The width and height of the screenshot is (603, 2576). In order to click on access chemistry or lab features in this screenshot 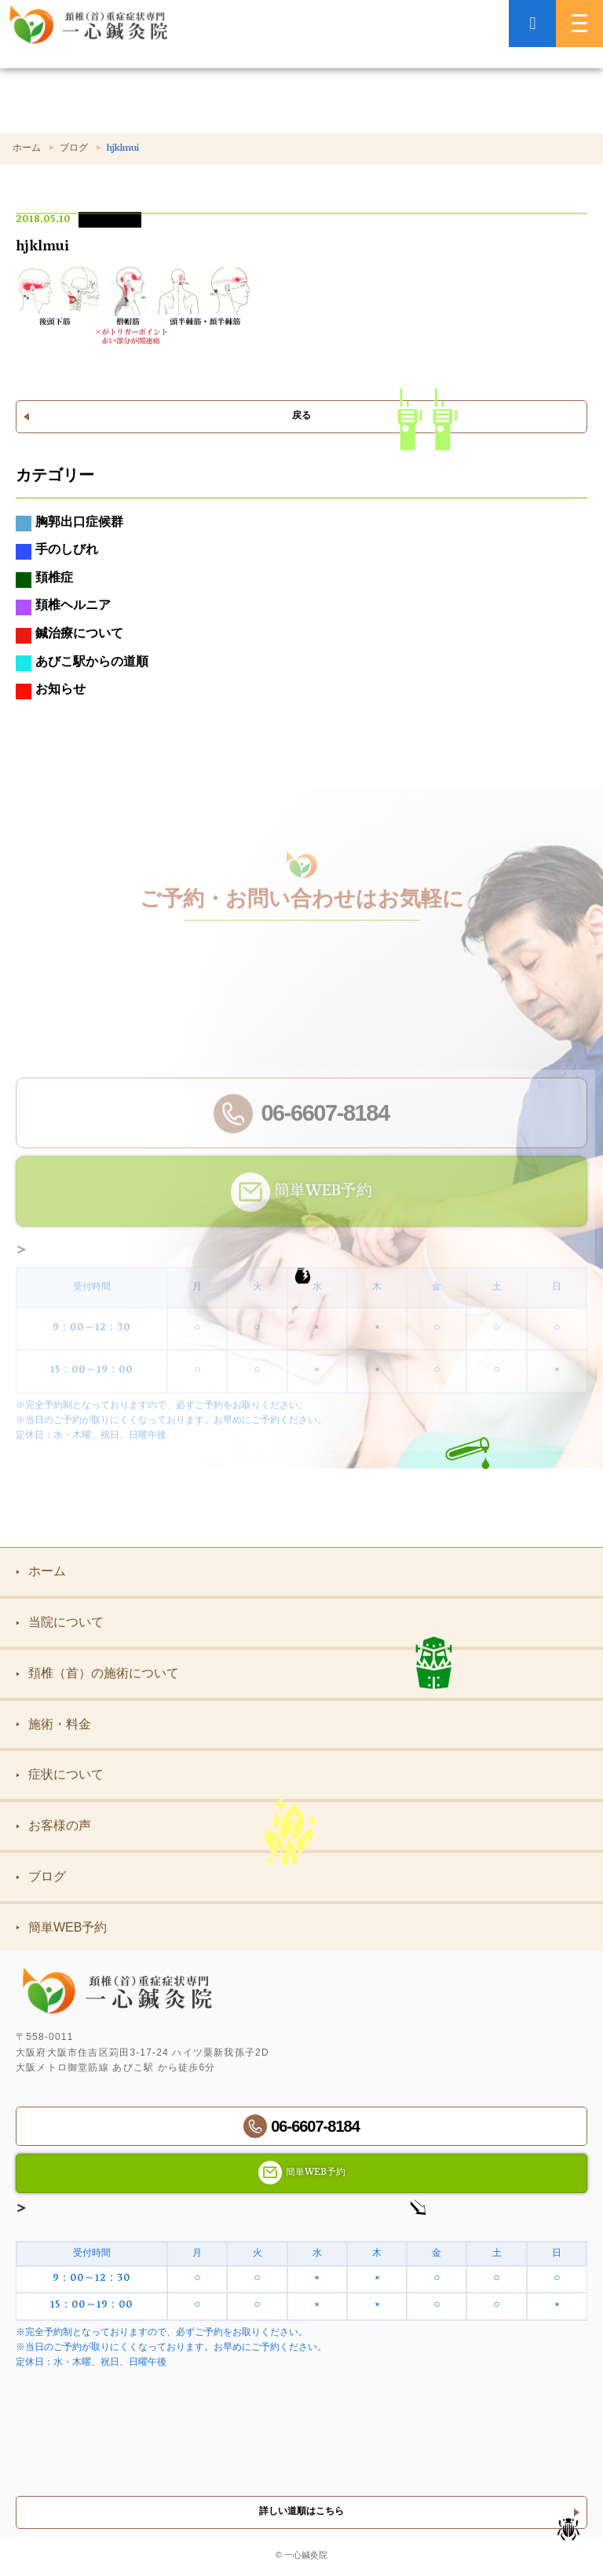, I will do `click(467, 1454)`.